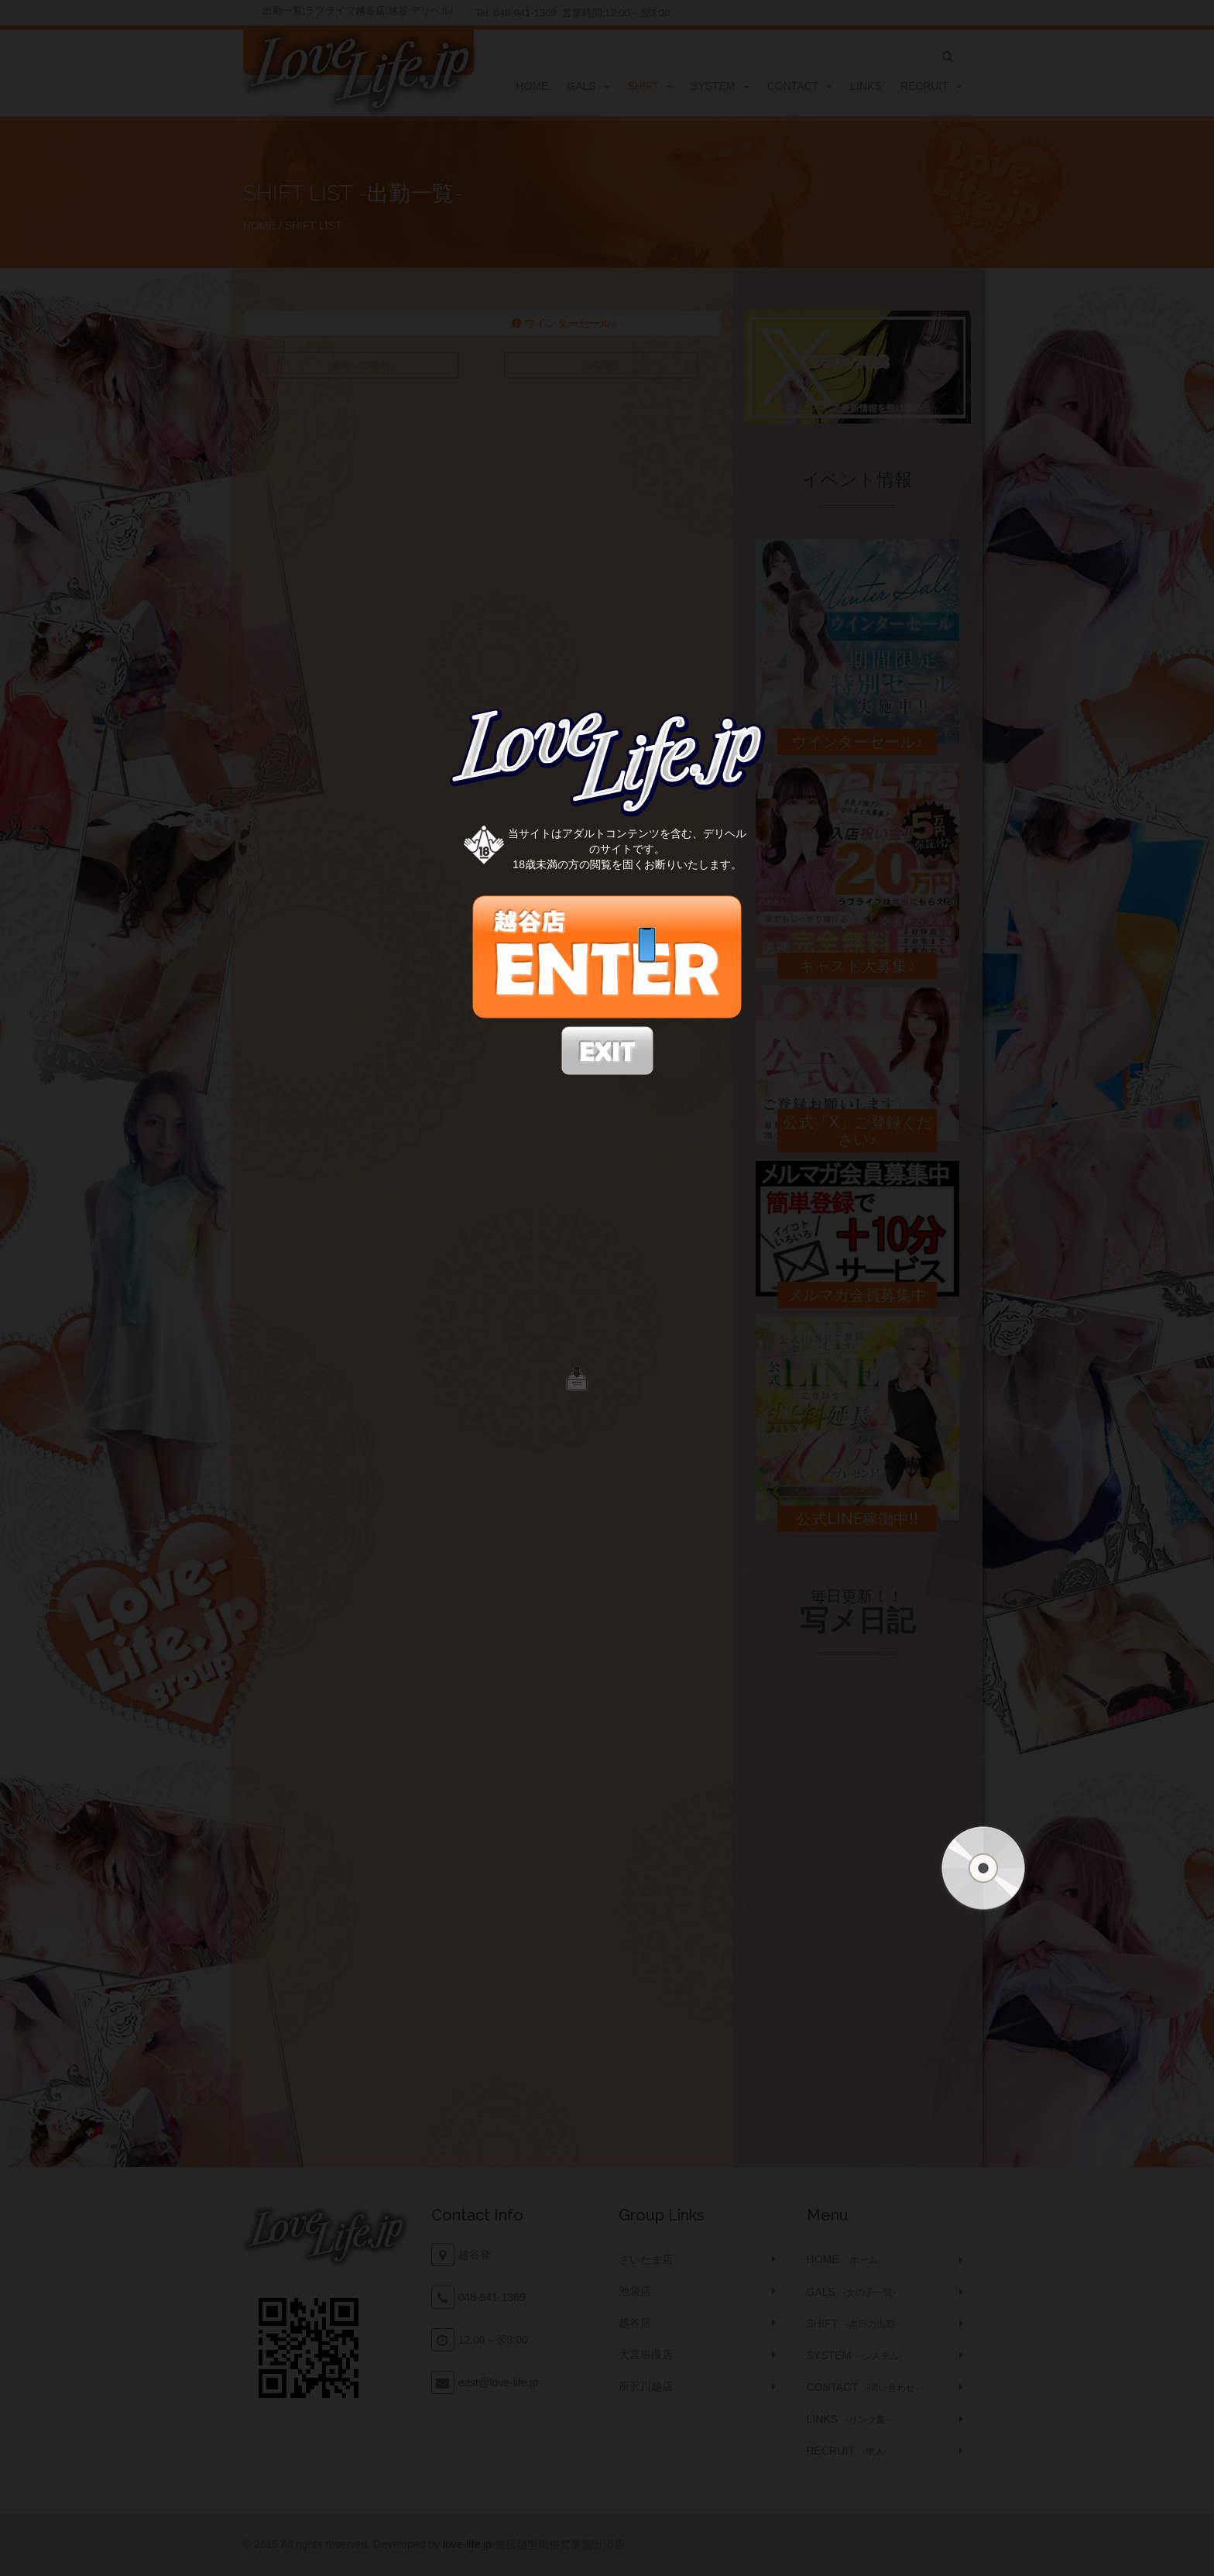 This screenshot has width=1214, height=2576. What do you see at coordinates (646, 945) in the screenshot?
I see `iPhone XR device icon` at bounding box center [646, 945].